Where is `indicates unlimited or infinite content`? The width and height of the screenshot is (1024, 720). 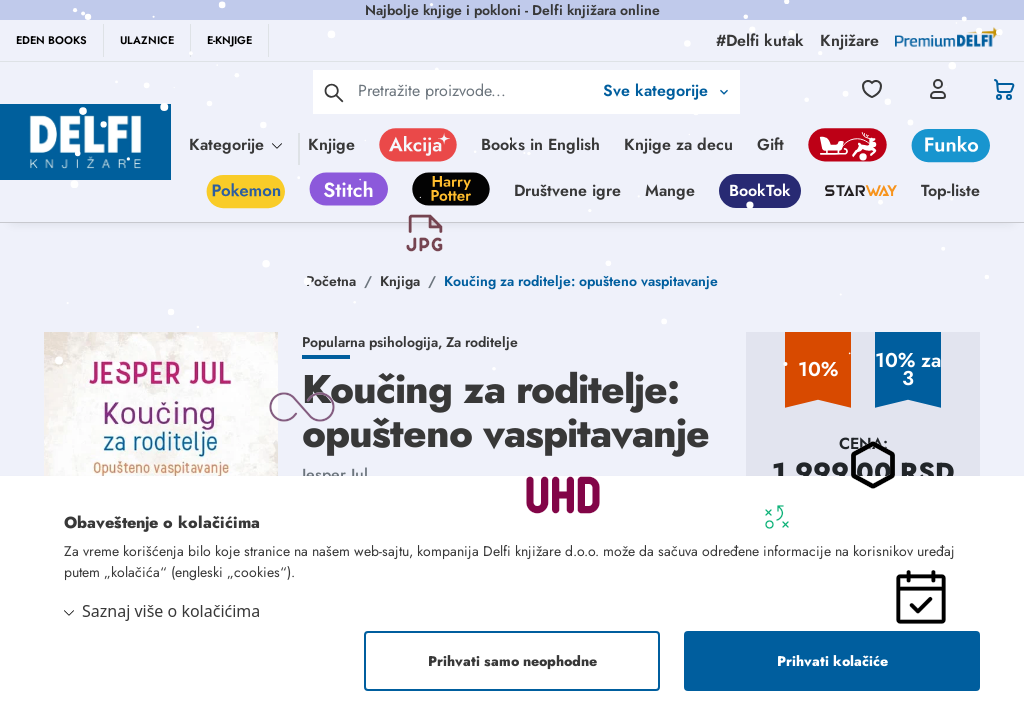
indicates unlimited or infinite content is located at coordinates (302, 407).